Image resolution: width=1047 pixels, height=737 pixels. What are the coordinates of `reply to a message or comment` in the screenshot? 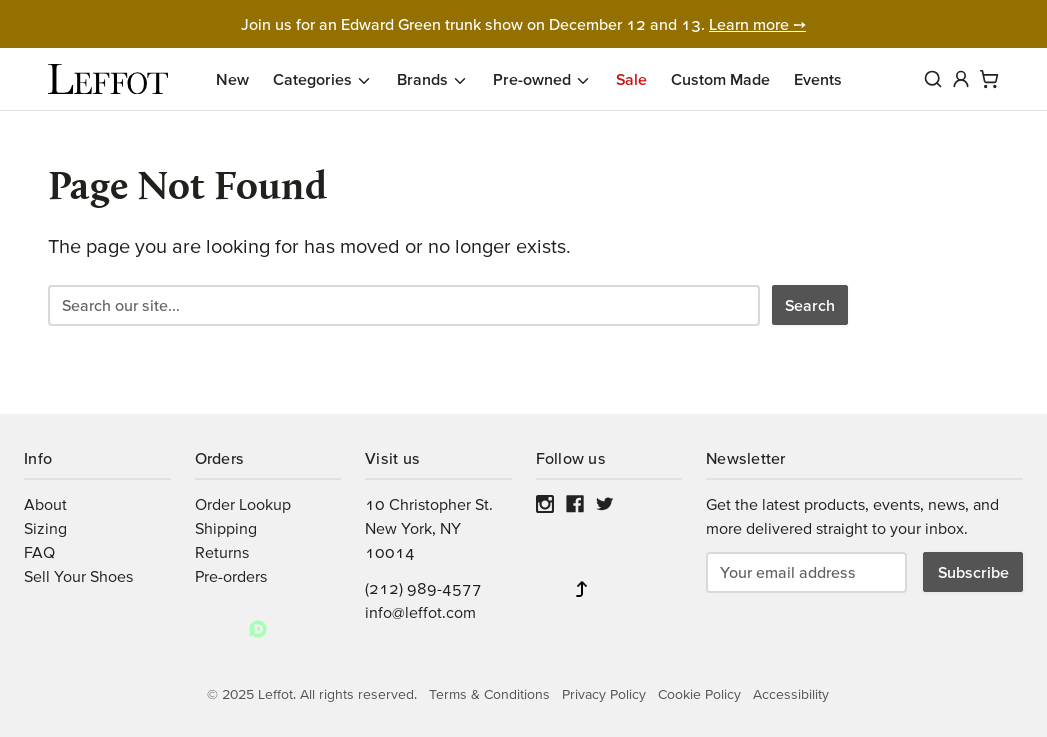 It's located at (582, 589).